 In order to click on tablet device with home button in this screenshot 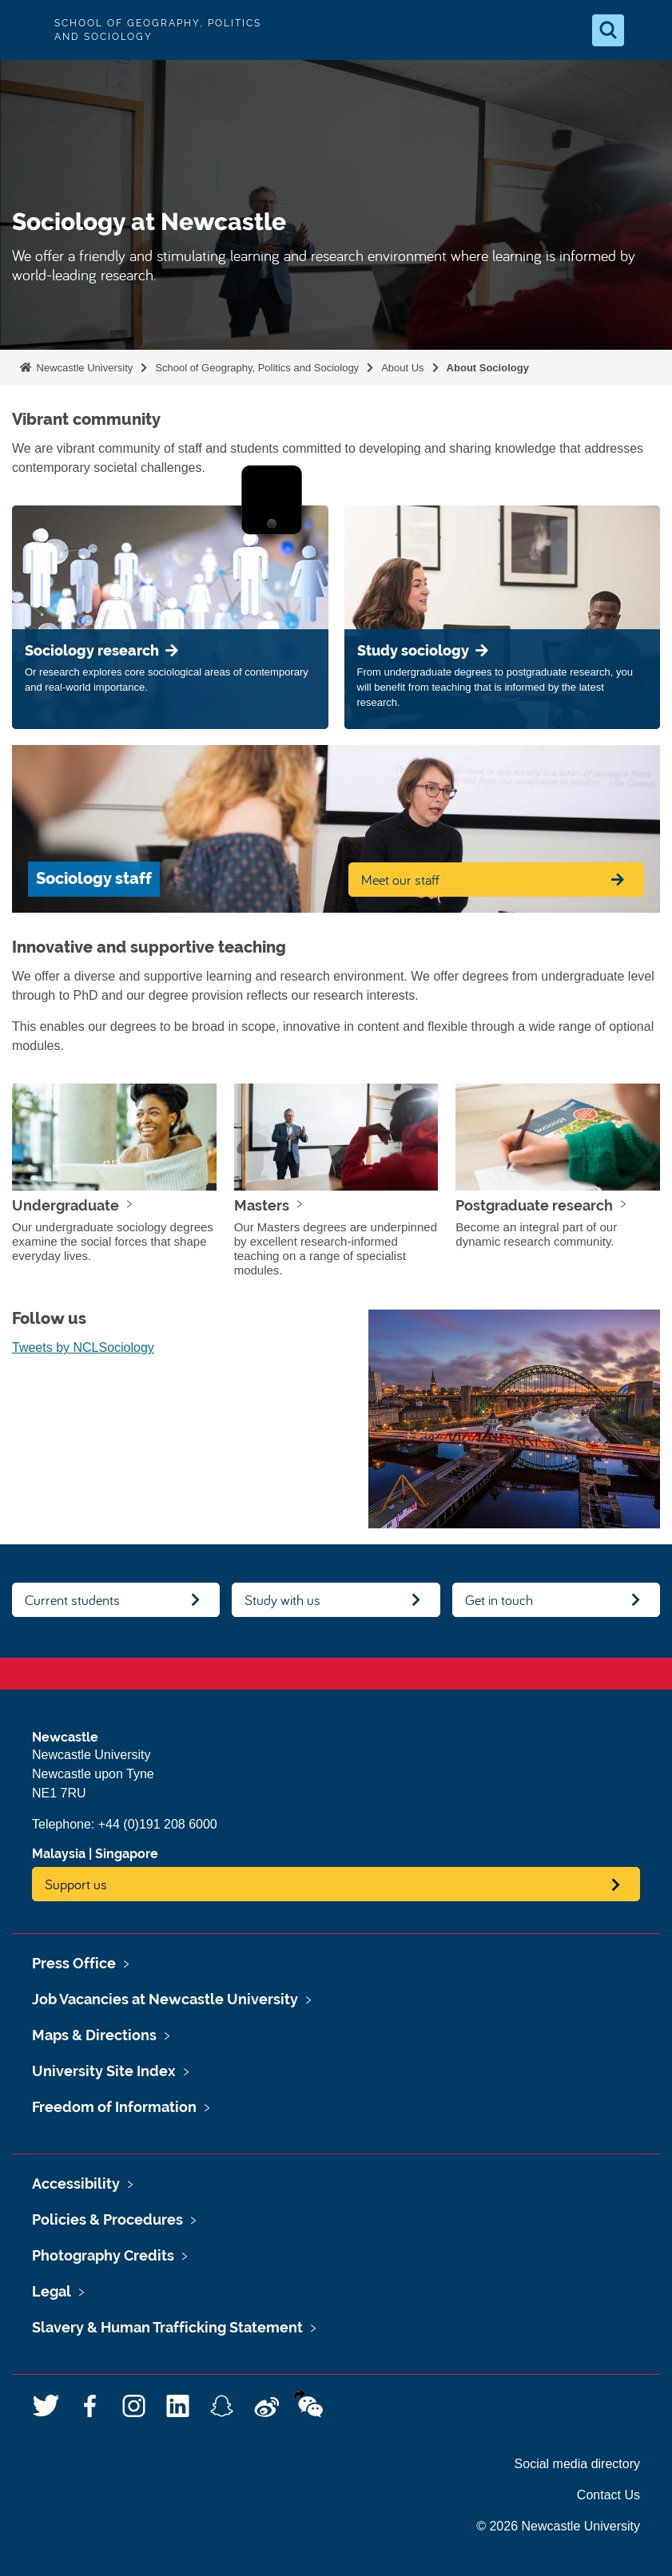, I will do `click(272, 500)`.